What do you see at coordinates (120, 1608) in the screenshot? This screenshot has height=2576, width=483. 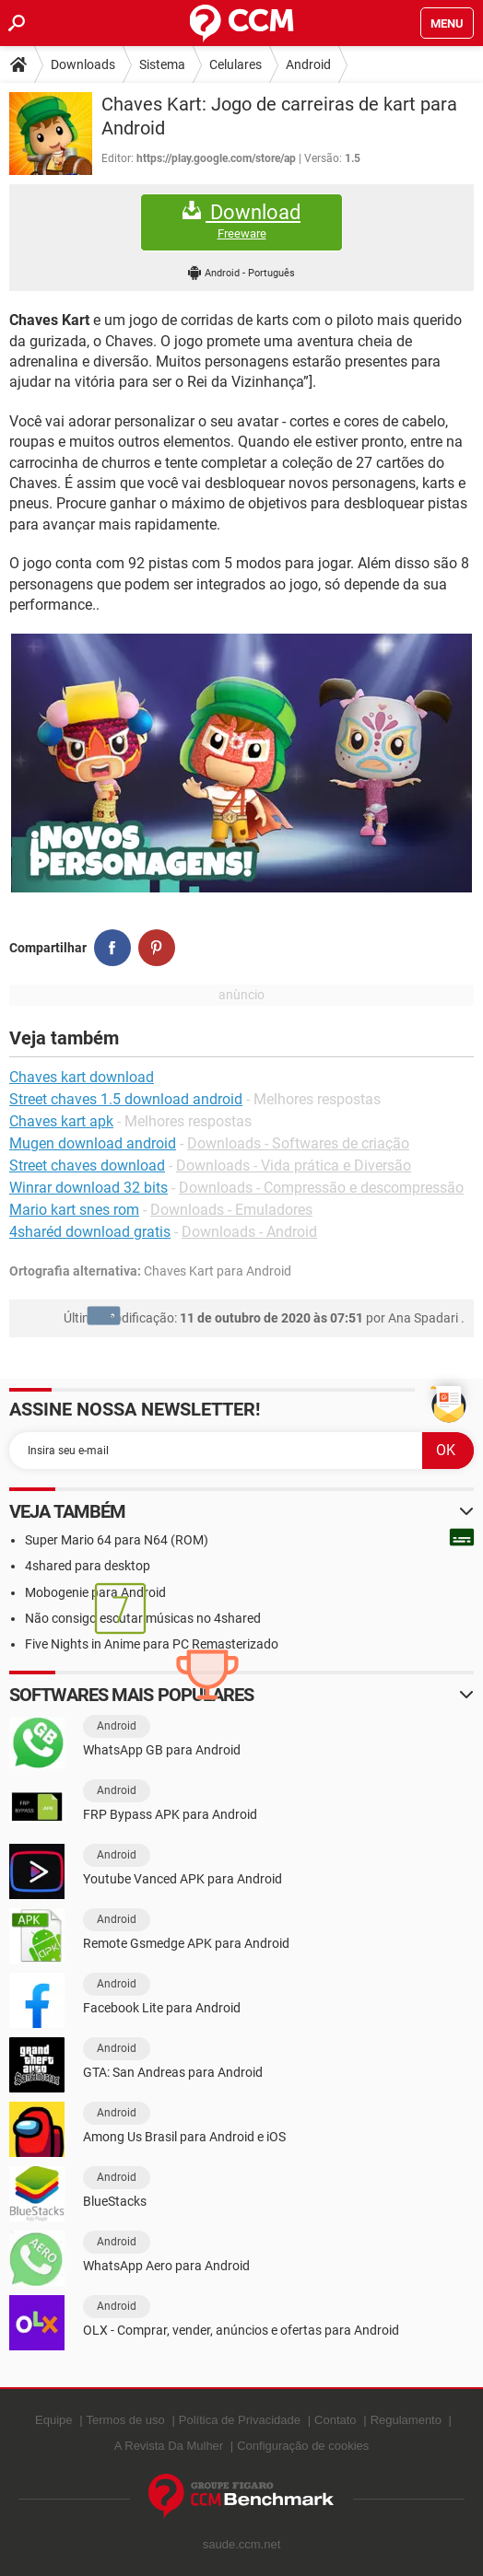 I see `select or input the number seven` at bounding box center [120, 1608].